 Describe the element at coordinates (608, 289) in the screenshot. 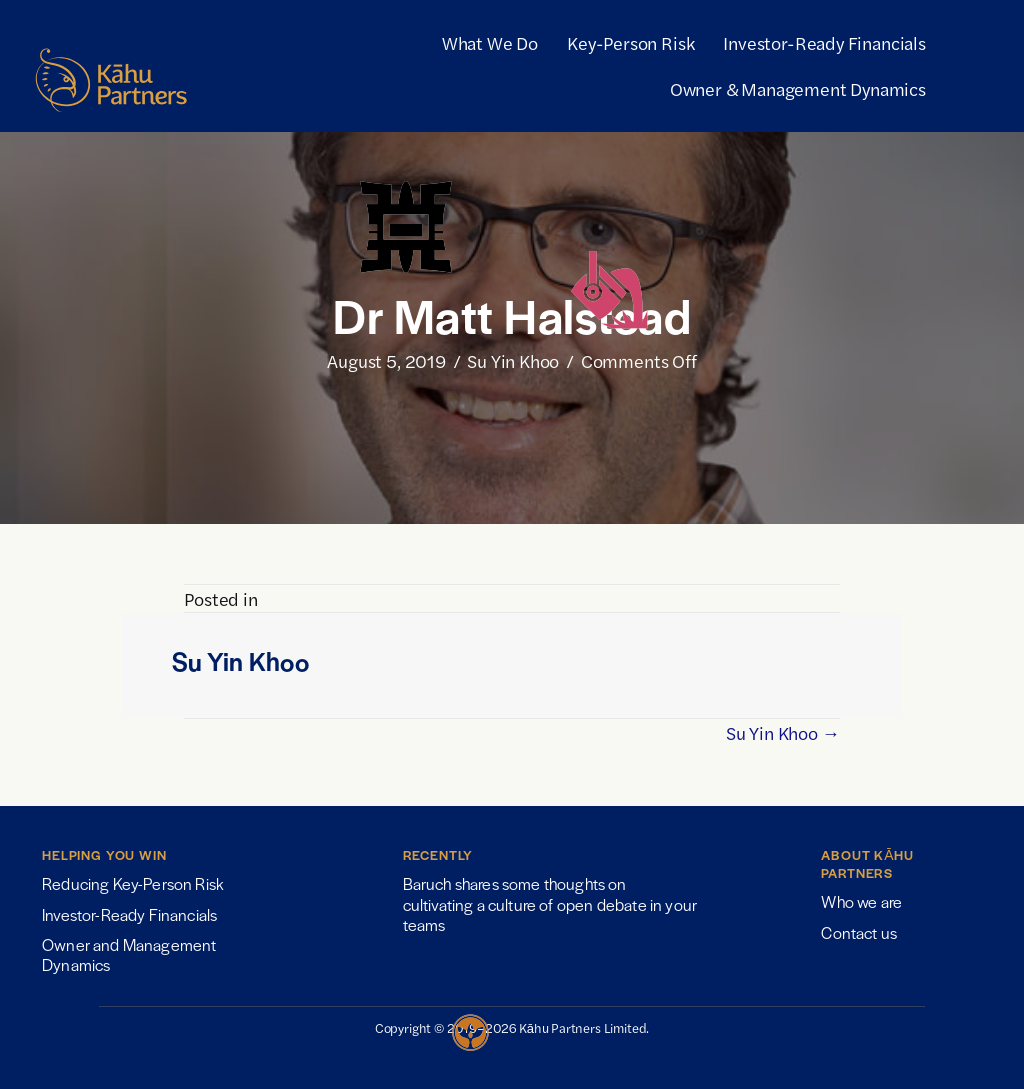

I see `pour molten metal in a crafting game` at that location.